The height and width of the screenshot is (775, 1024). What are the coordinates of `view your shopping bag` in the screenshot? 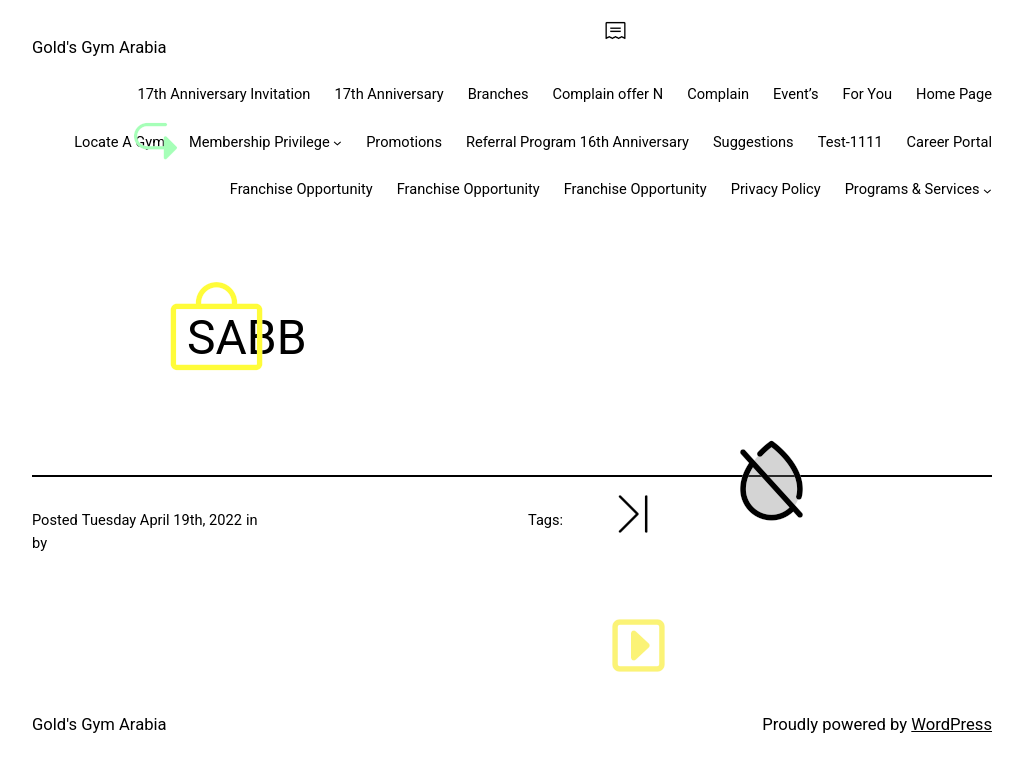 It's located at (216, 331).